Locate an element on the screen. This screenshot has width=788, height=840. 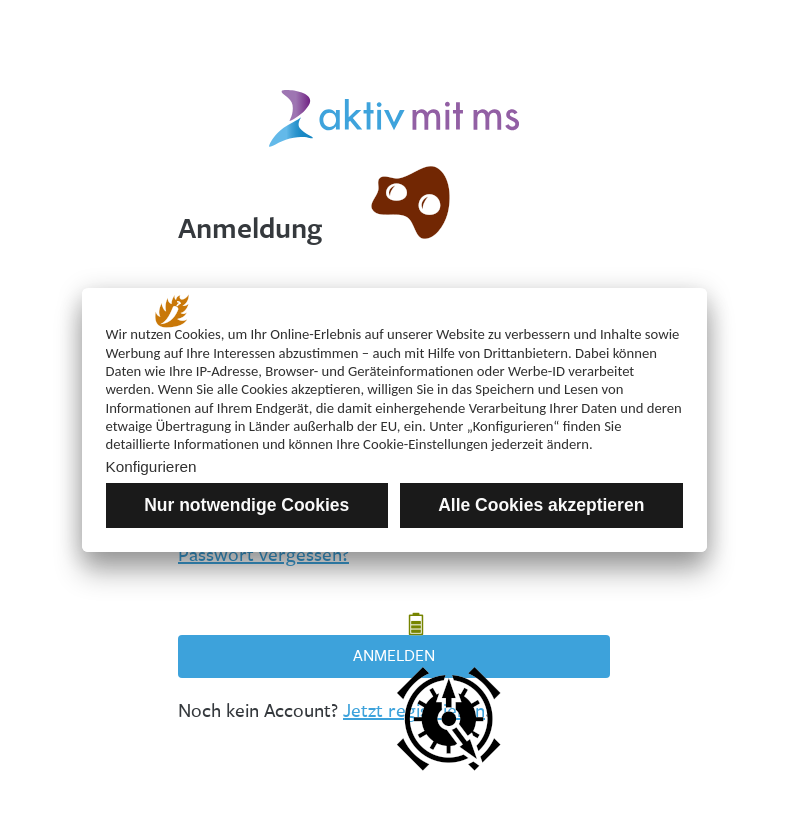
access automation or scheduled task settings is located at coordinates (448, 718).